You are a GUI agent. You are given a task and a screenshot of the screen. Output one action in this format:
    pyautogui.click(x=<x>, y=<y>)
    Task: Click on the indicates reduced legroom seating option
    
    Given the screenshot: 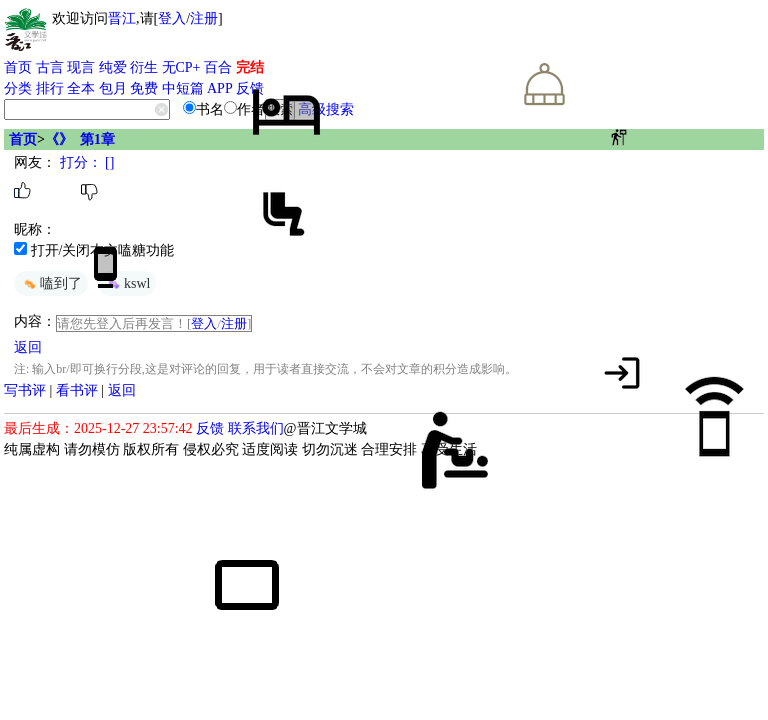 What is the action you would take?
    pyautogui.click(x=285, y=214)
    